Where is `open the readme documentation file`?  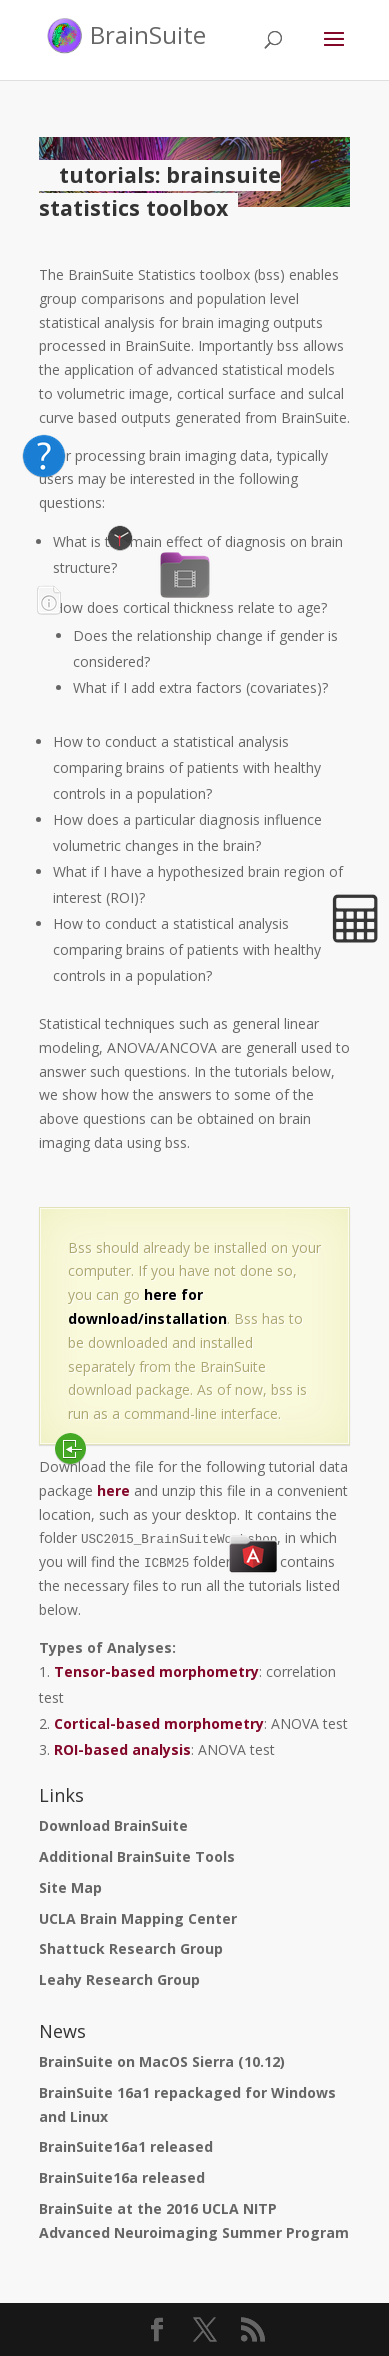
open the readme documentation file is located at coordinates (49, 600).